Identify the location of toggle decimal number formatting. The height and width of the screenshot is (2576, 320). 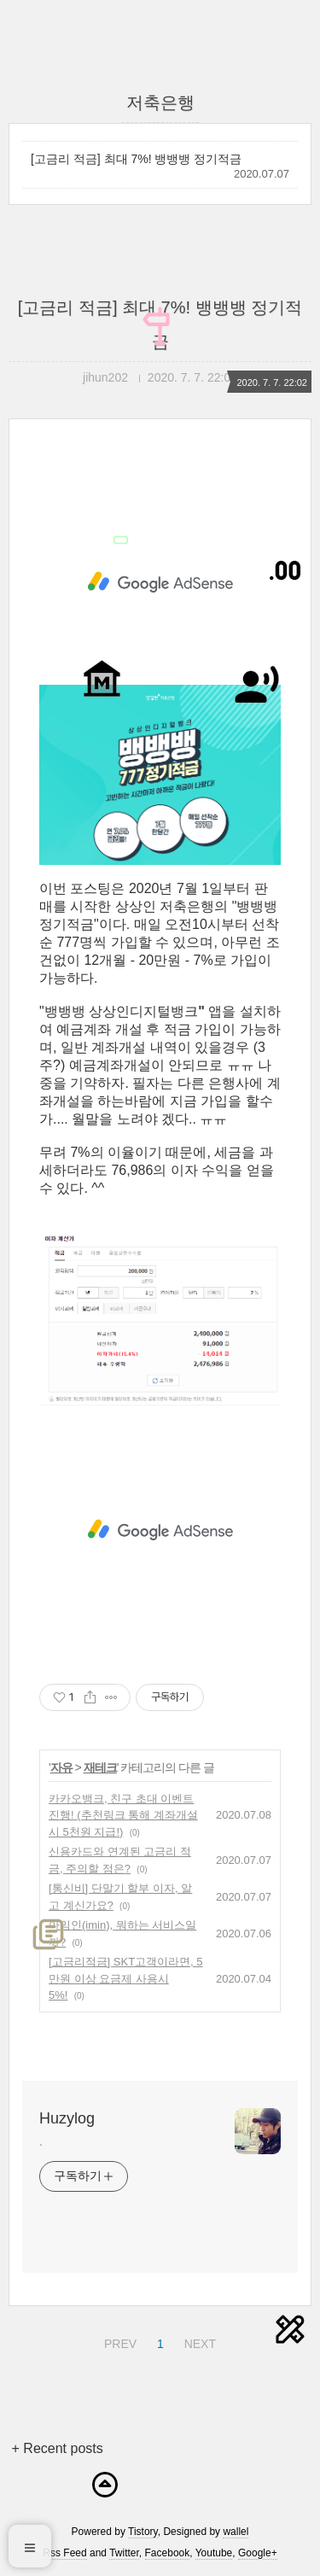
(285, 570).